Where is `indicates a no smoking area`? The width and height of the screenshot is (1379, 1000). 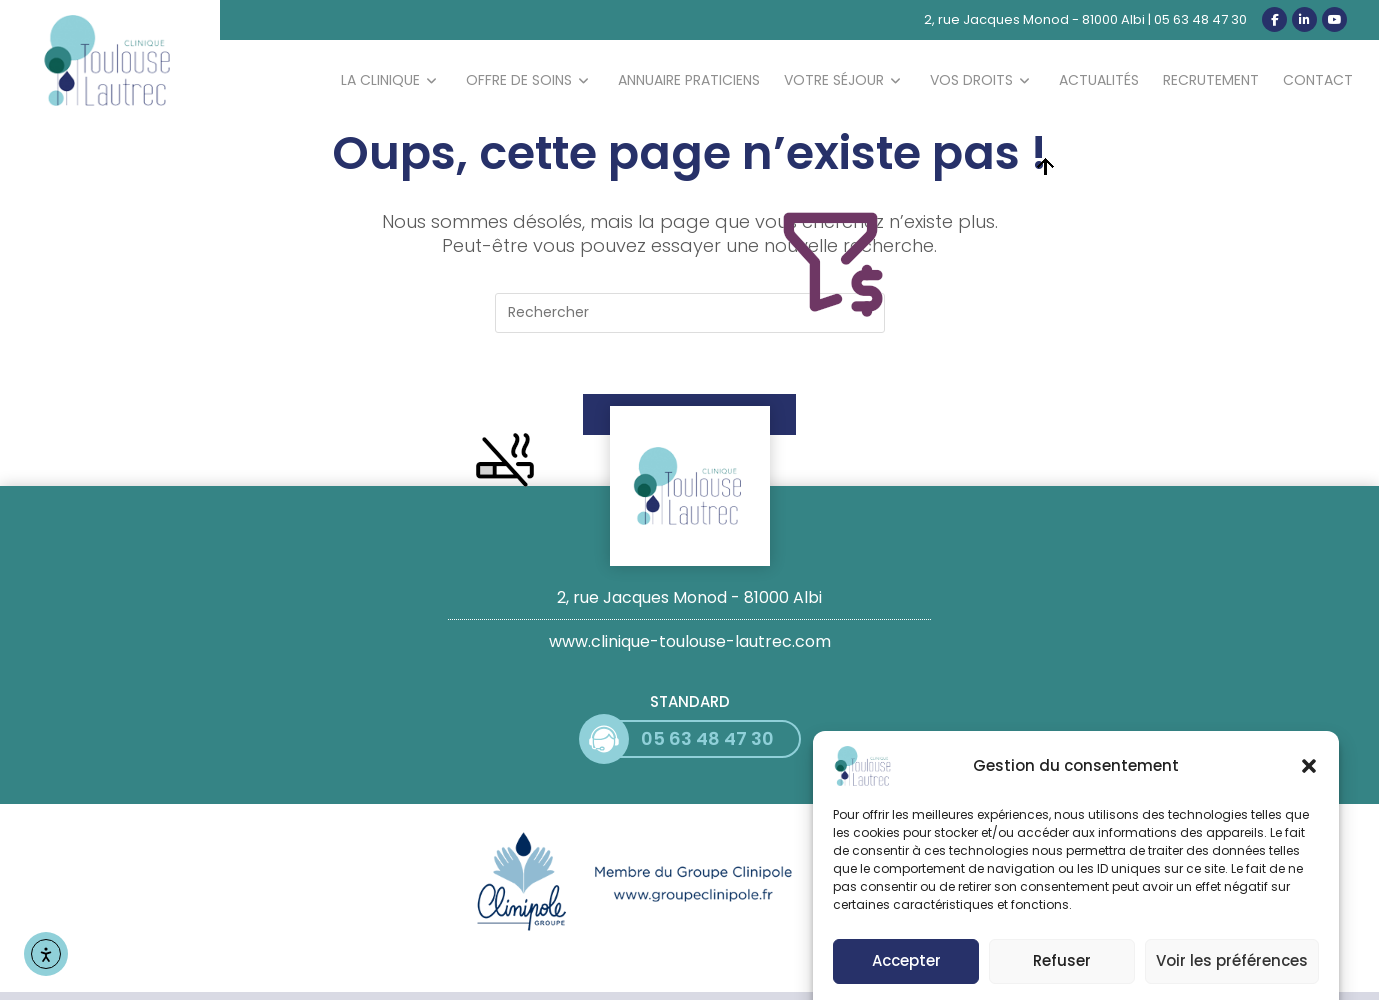 indicates a no smoking area is located at coordinates (505, 462).